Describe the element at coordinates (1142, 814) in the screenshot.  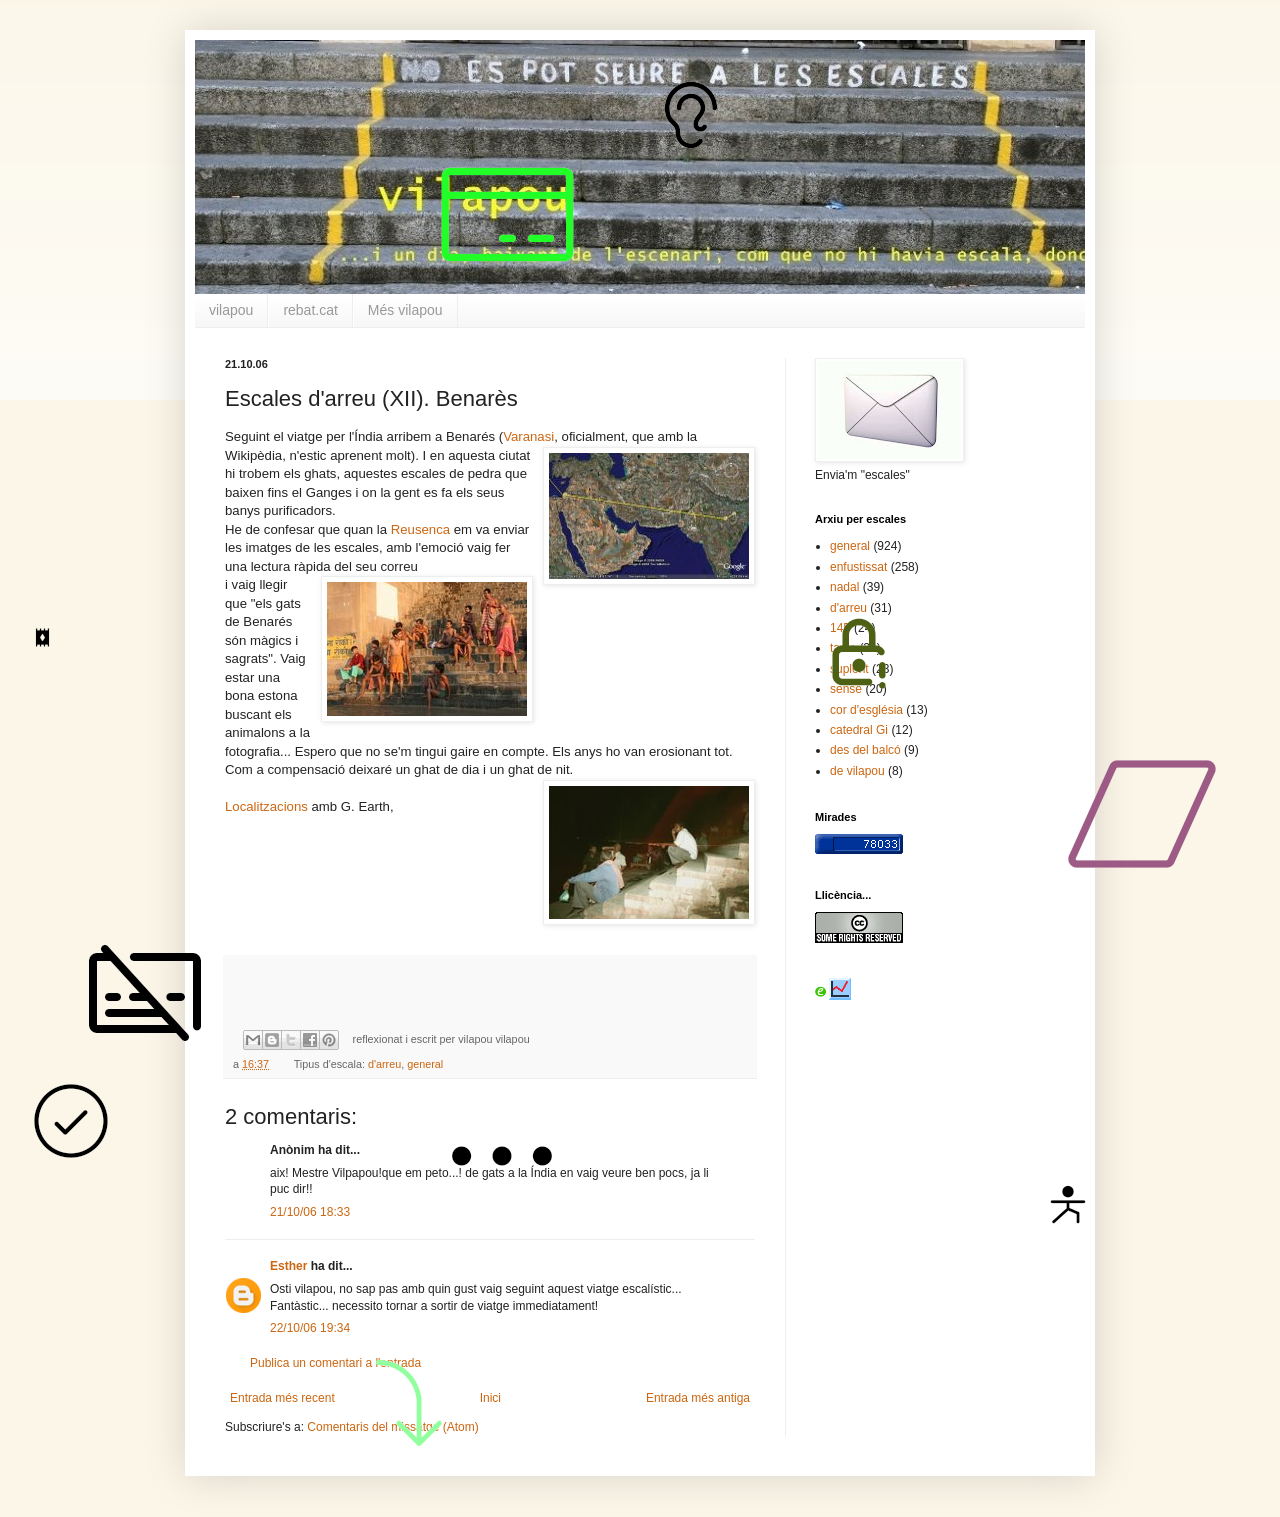
I see `insert a parallelogram shape` at that location.